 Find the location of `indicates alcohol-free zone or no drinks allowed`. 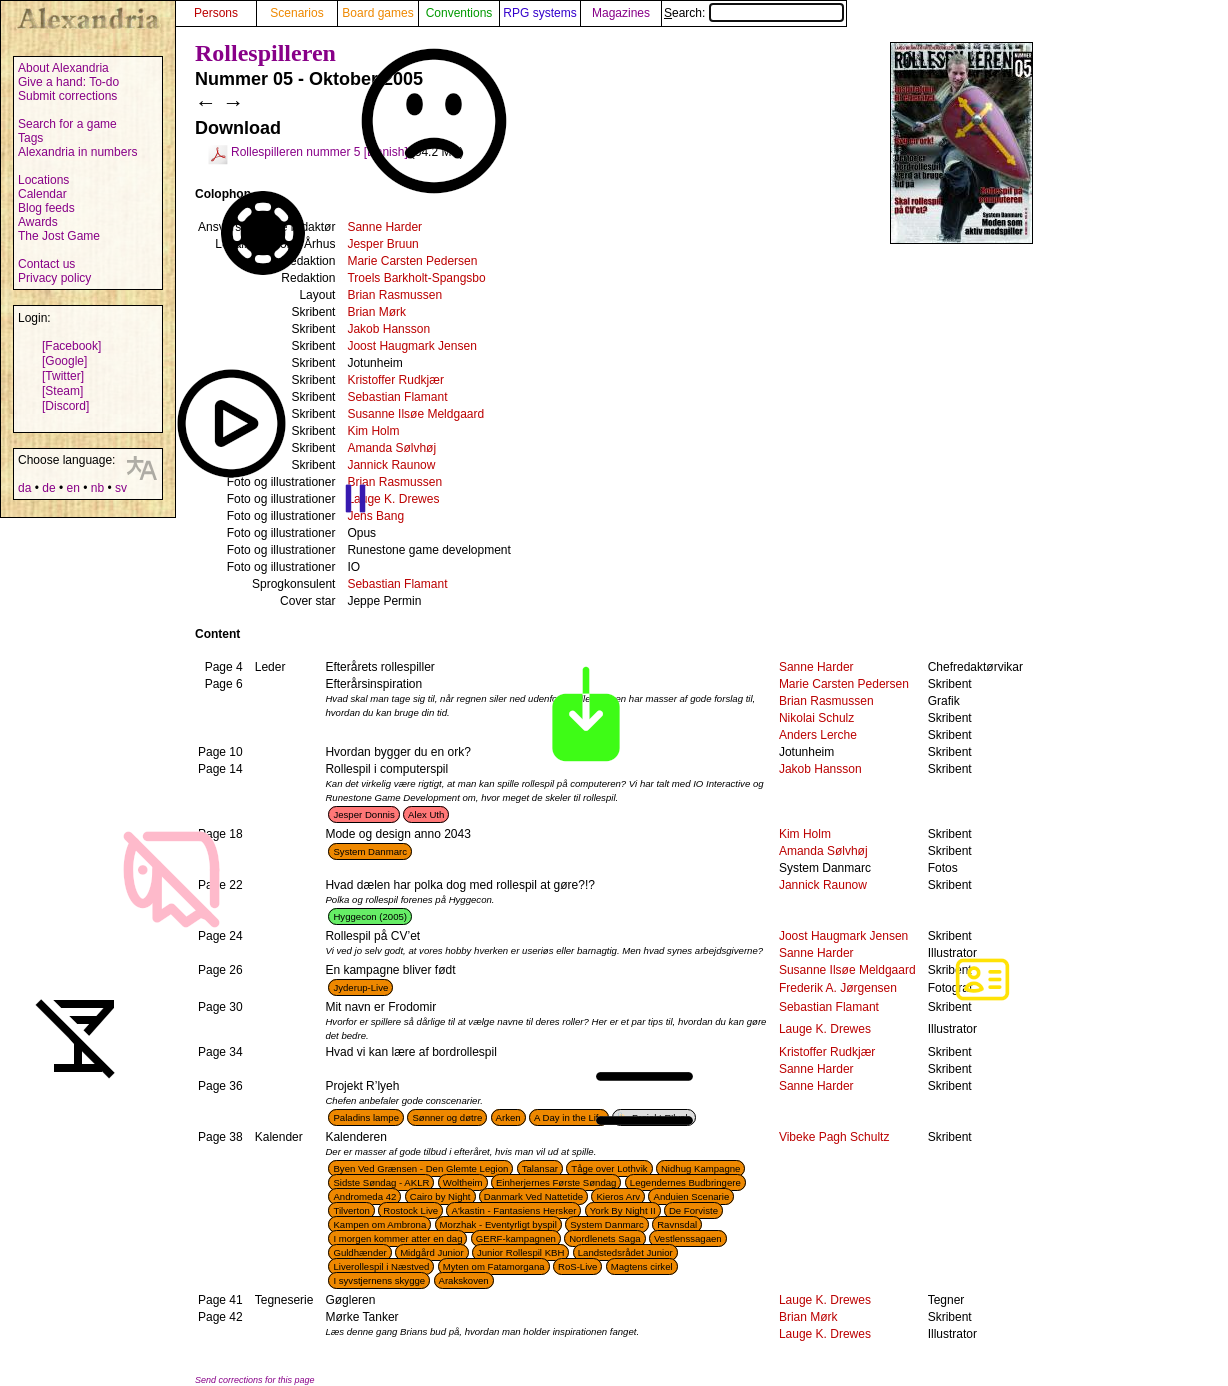

indicates alcohol-free zone or no drinks allowed is located at coordinates (78, 1036).